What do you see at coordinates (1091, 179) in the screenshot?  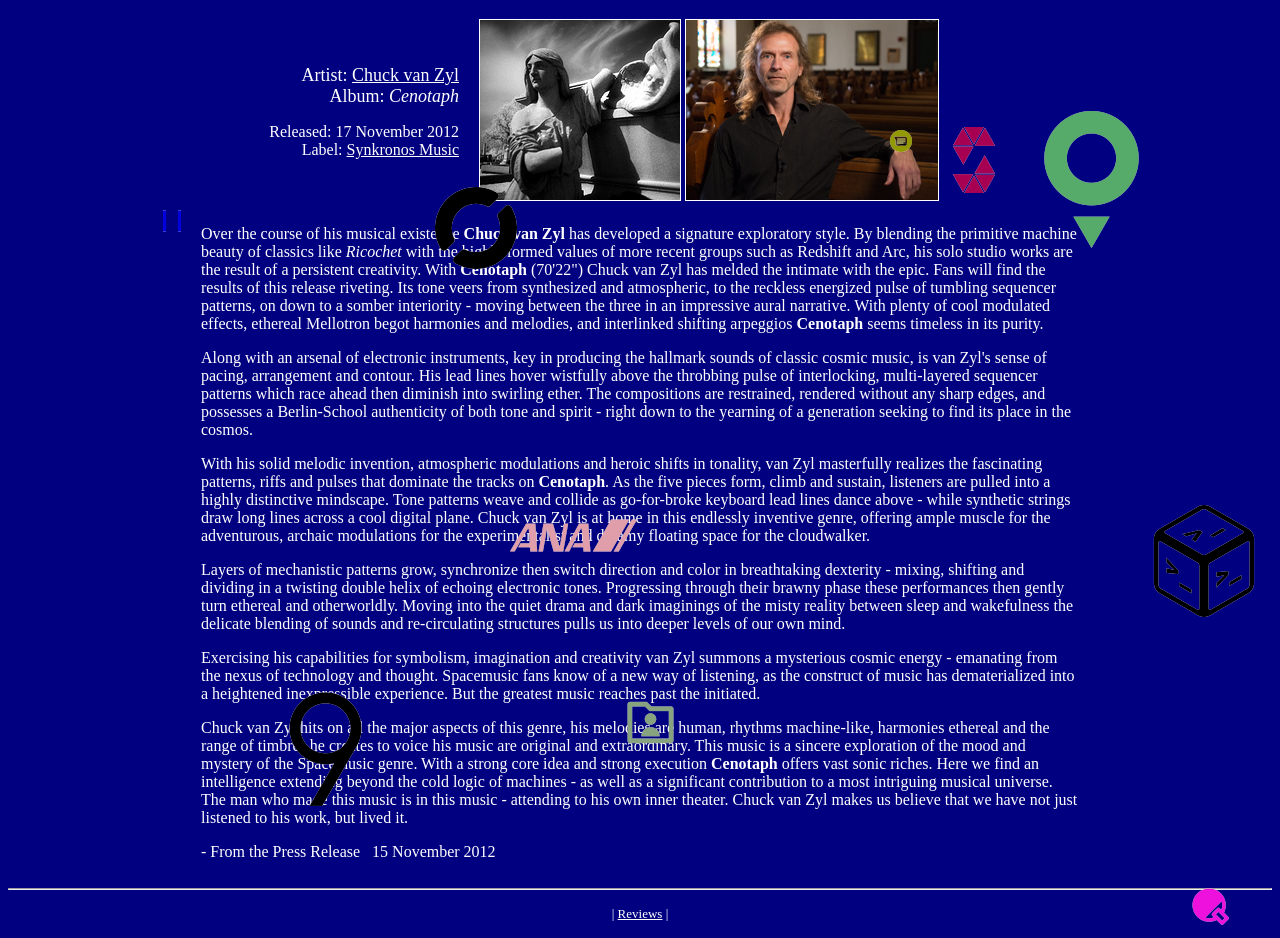 I see `open TomTom navigation app` at bounding box center [1091, 179].